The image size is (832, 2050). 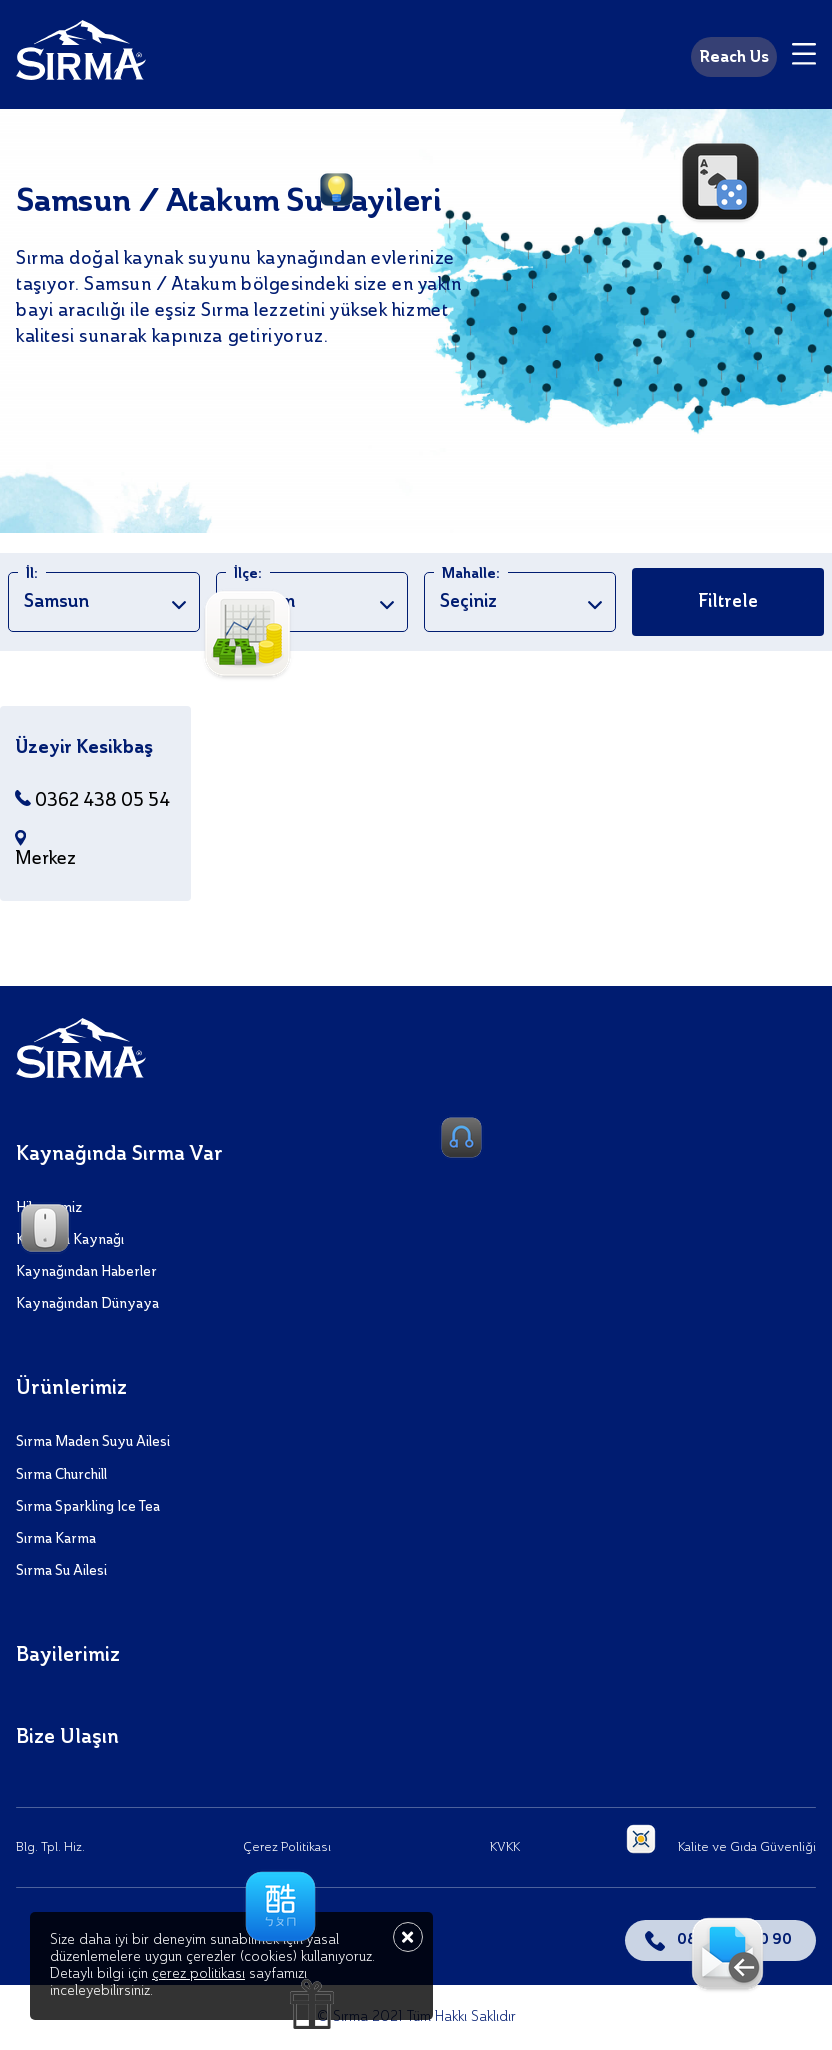 What do you see at coordinates (247, 633) in the screenshot?
I see `open gnucash personal finance application` at bounding box center [247, 633].